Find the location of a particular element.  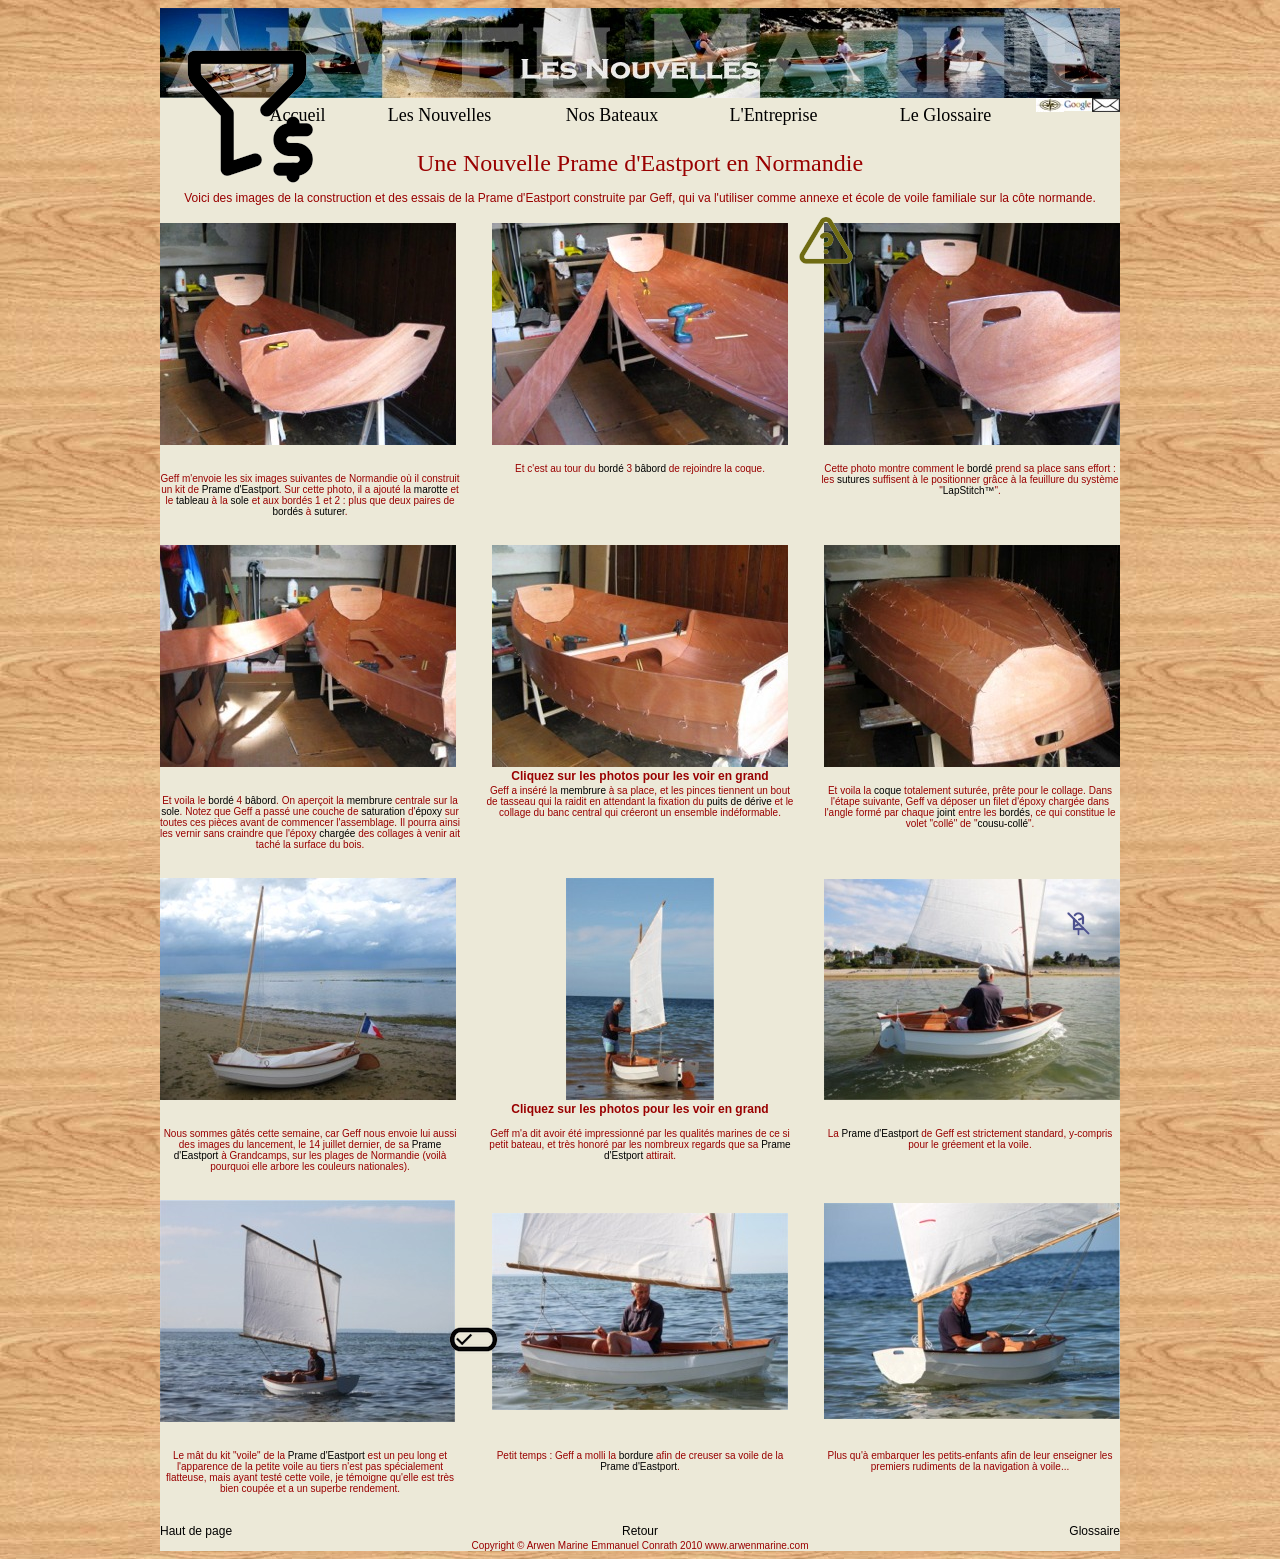

edit or modify attribute settings is located at coordinates (473, 1339).